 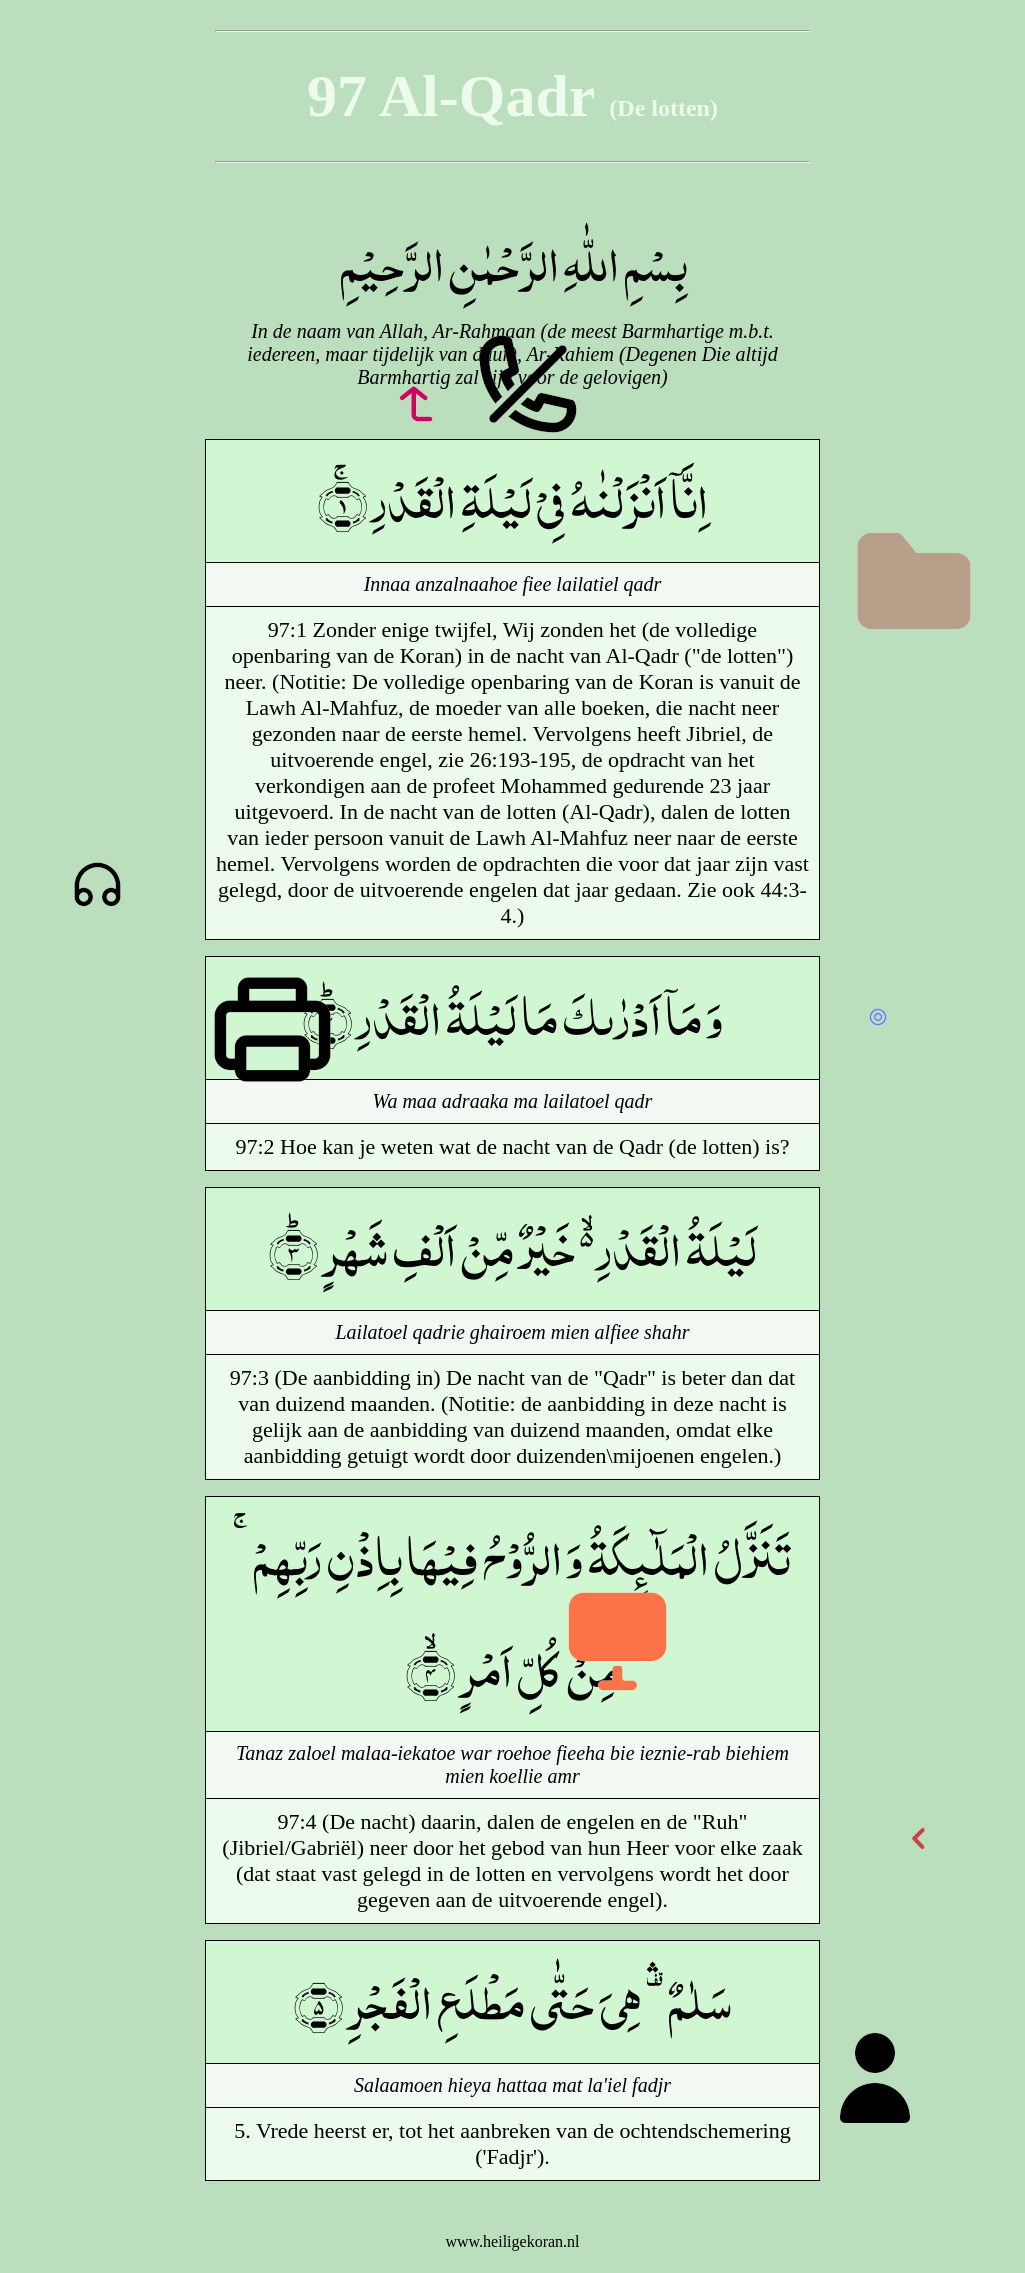 I want to click on access display or screen settings, so click(x=617, y=1641).